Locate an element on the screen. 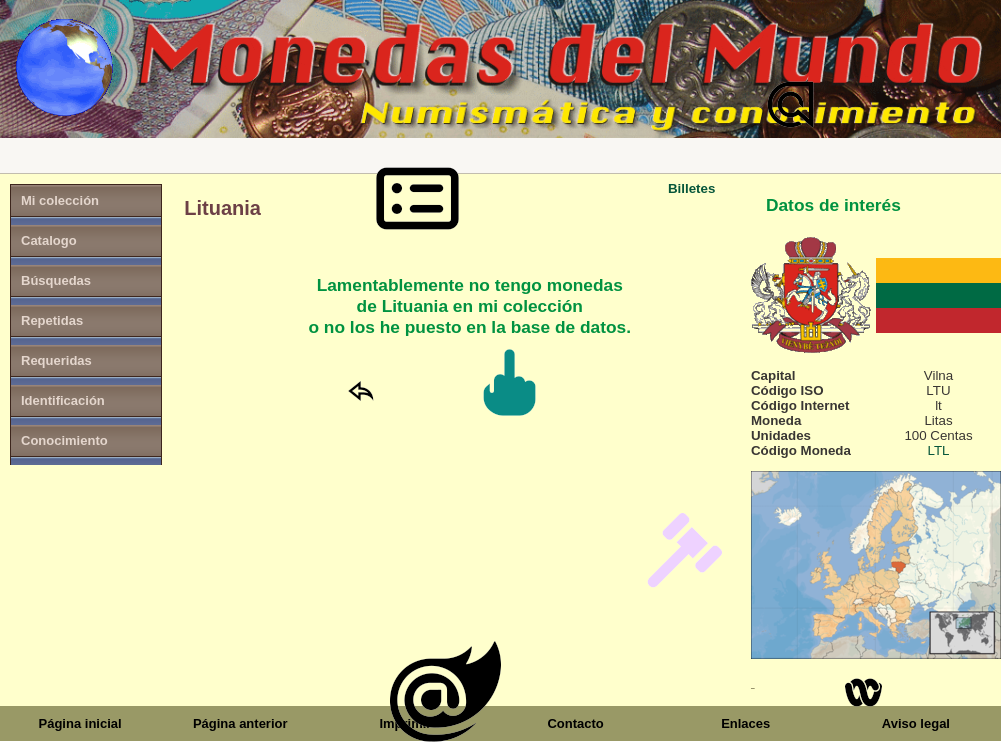  view list details or summary is located at coordinates (417, 198).